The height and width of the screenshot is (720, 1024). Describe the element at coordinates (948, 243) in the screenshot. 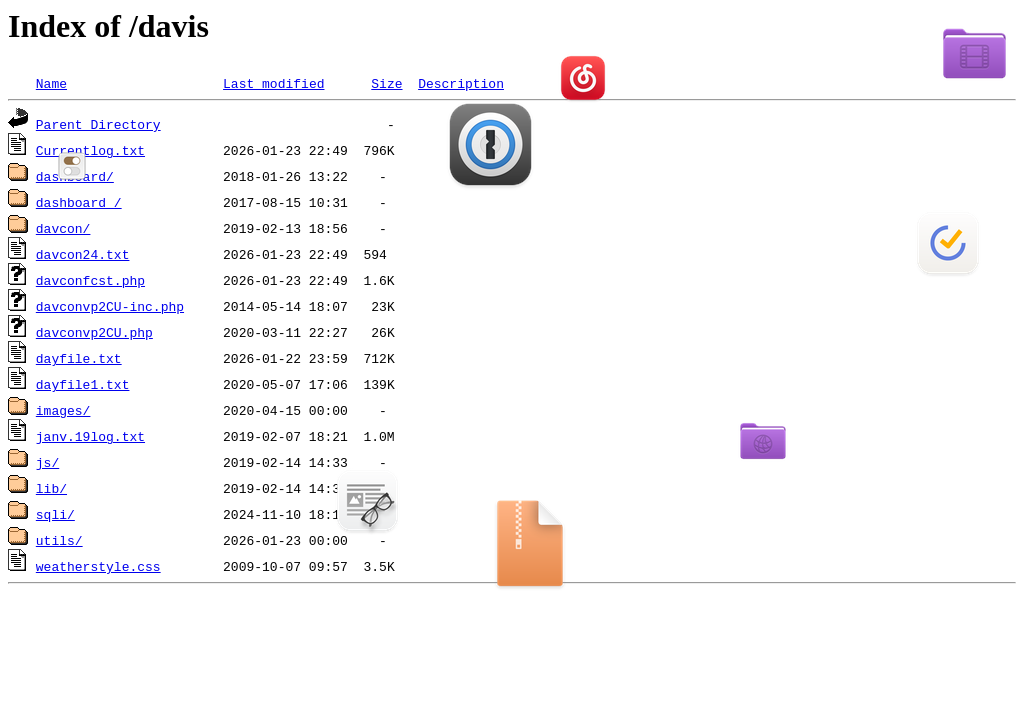

I see `open TickTick task manager app` at that location.